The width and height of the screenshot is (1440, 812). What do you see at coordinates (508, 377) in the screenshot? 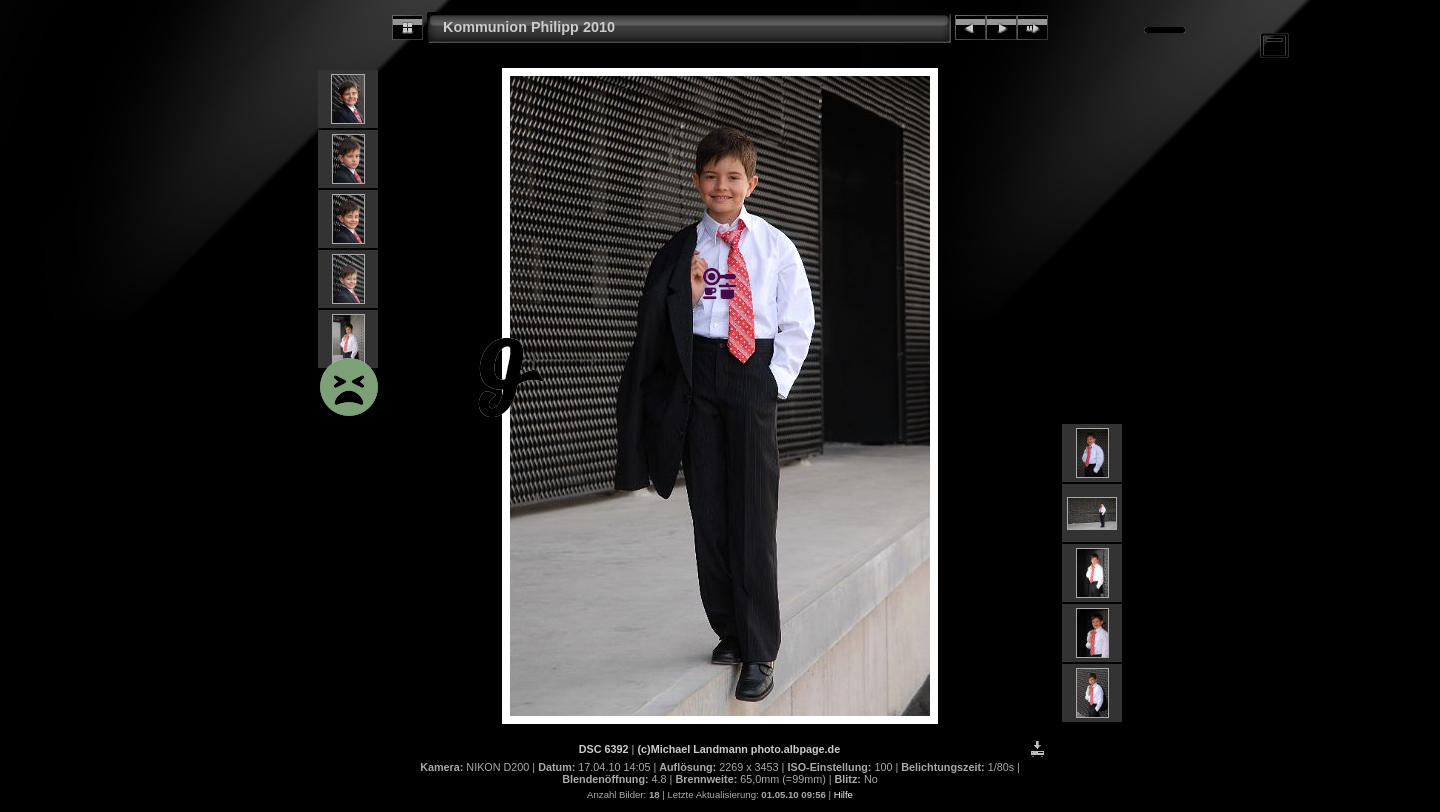
I see `glide app logo` at bounding box center [508, 377].